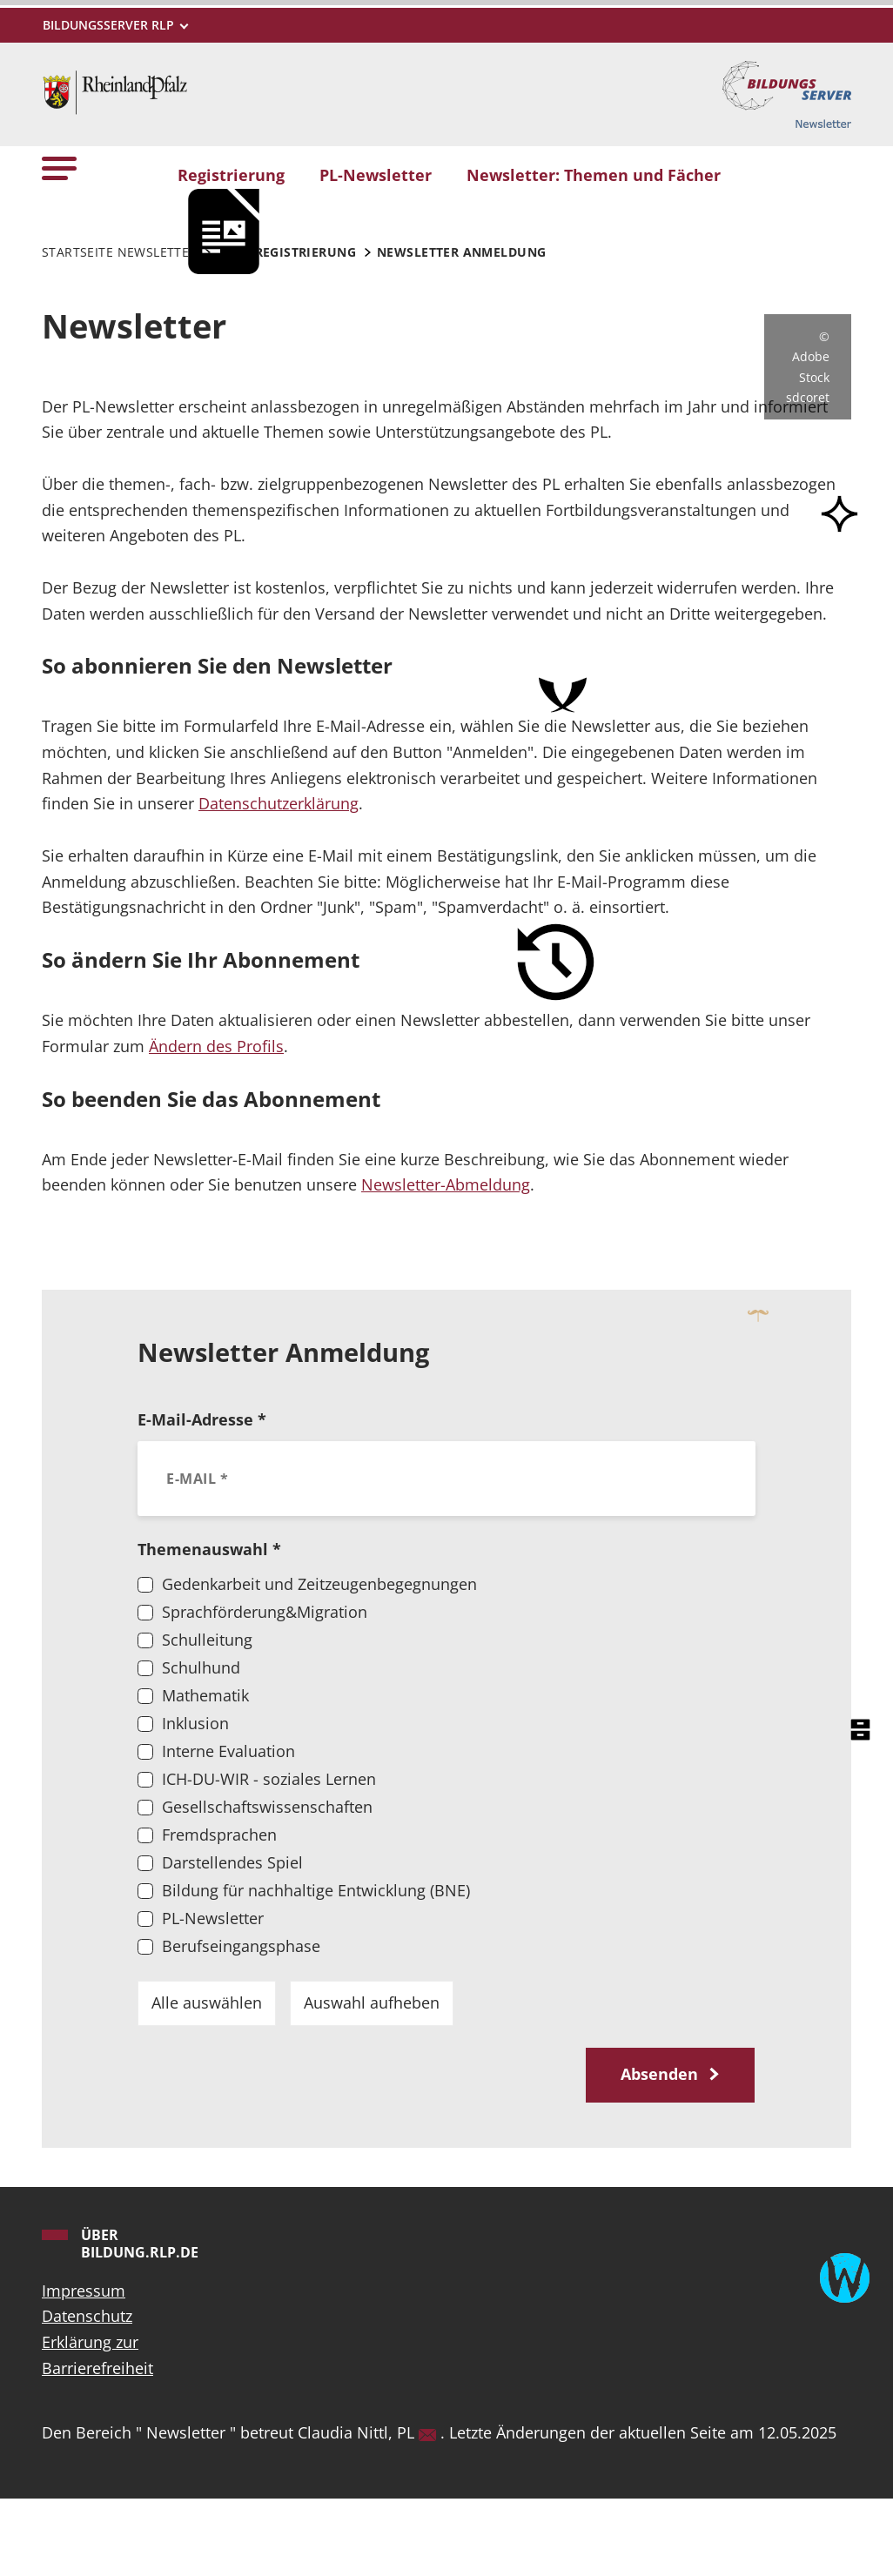 Image resolution: width=893 pixels, height=2576 pixels. What do you see at coordinates (839, 513) in the screenshot?
I see `indicates bright or sunny weather conditions` at bounding box center [839, 513].